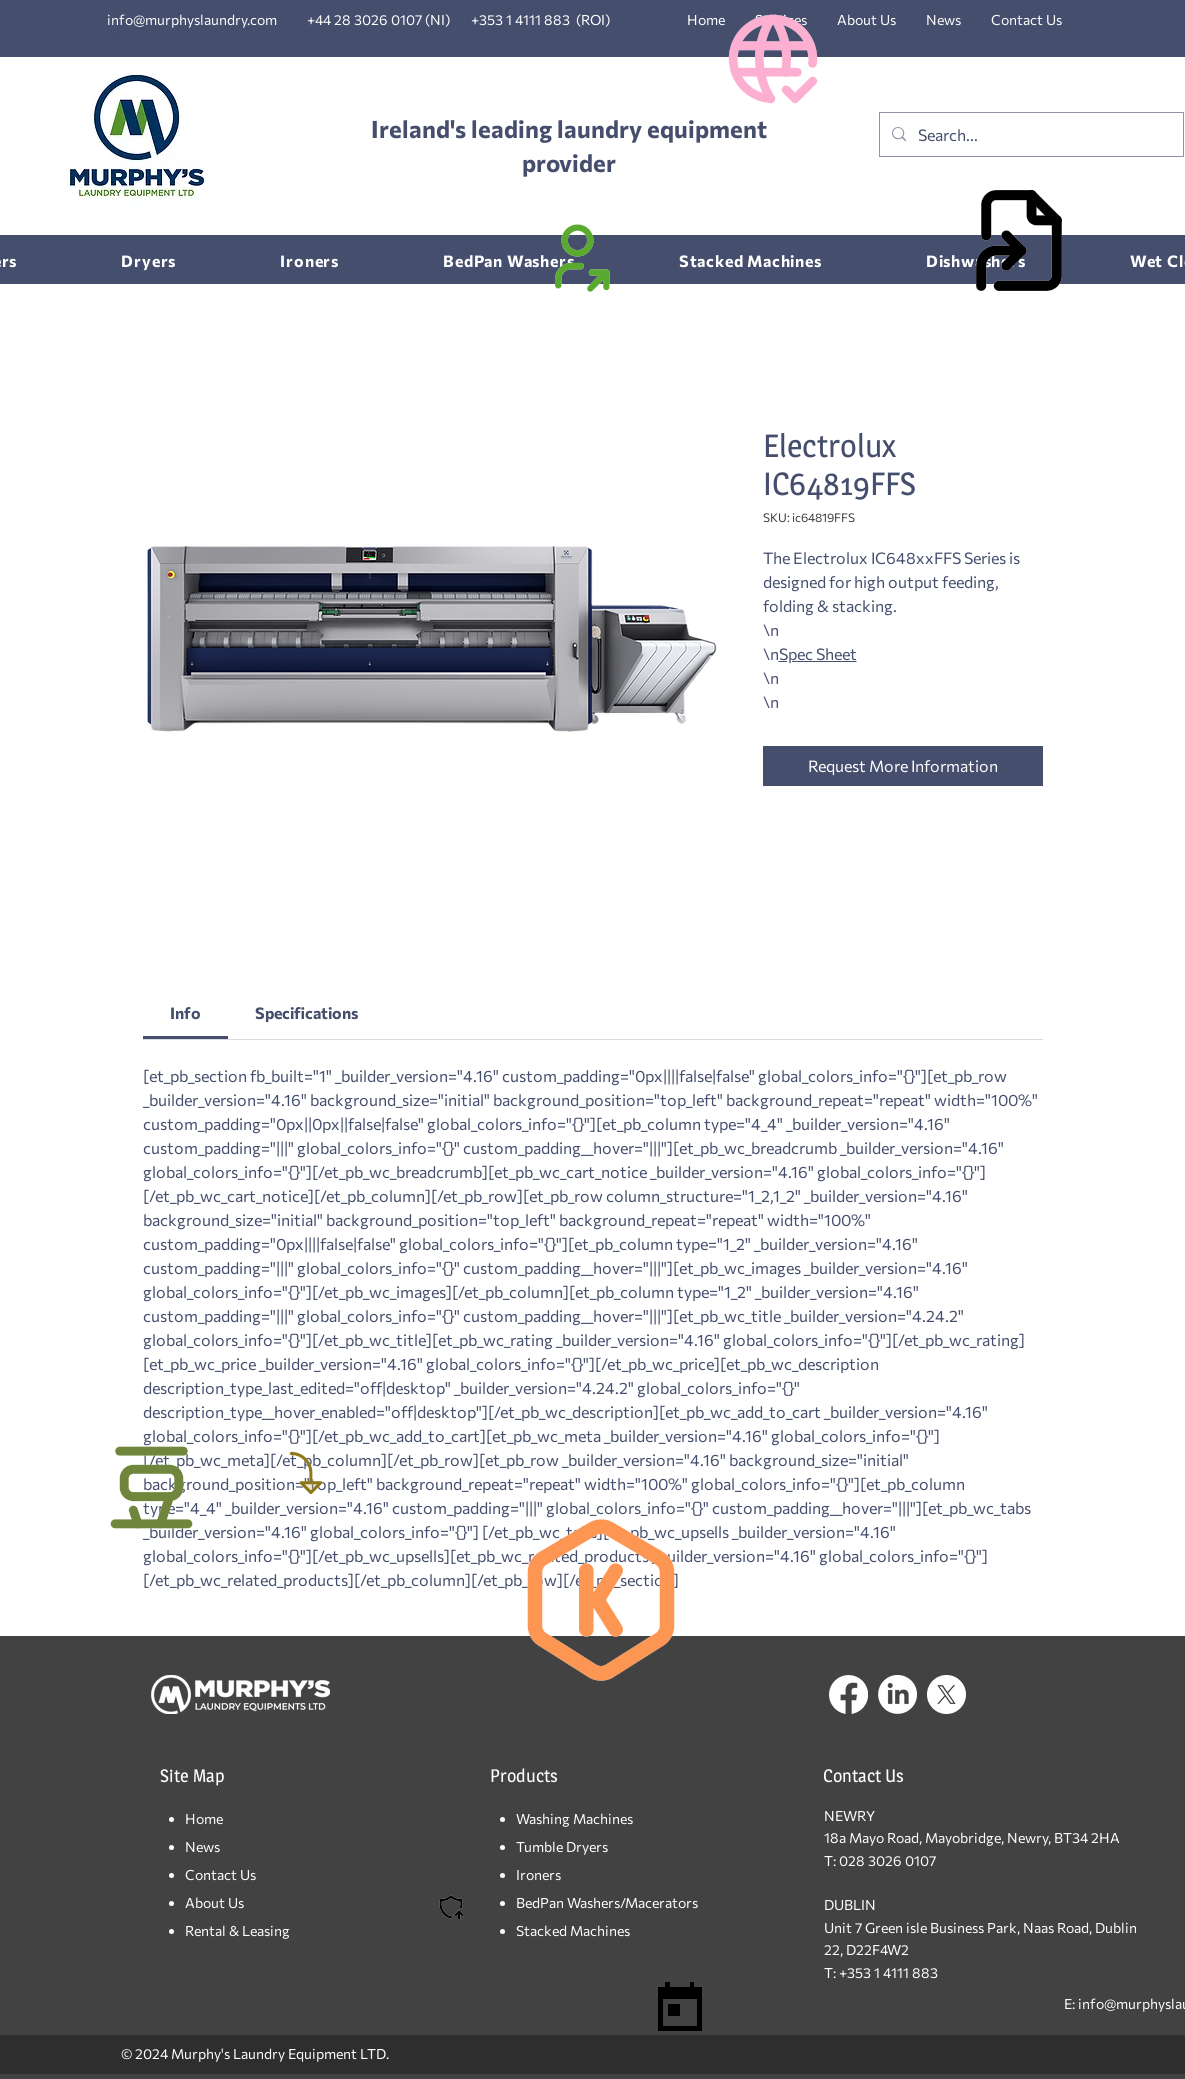 The width and height of the screenshot is (1185, 2079). What do you see at coordinates (151, 1487) in the screenshot?
I see `open Douban app` at bounding box center [151, 1487].